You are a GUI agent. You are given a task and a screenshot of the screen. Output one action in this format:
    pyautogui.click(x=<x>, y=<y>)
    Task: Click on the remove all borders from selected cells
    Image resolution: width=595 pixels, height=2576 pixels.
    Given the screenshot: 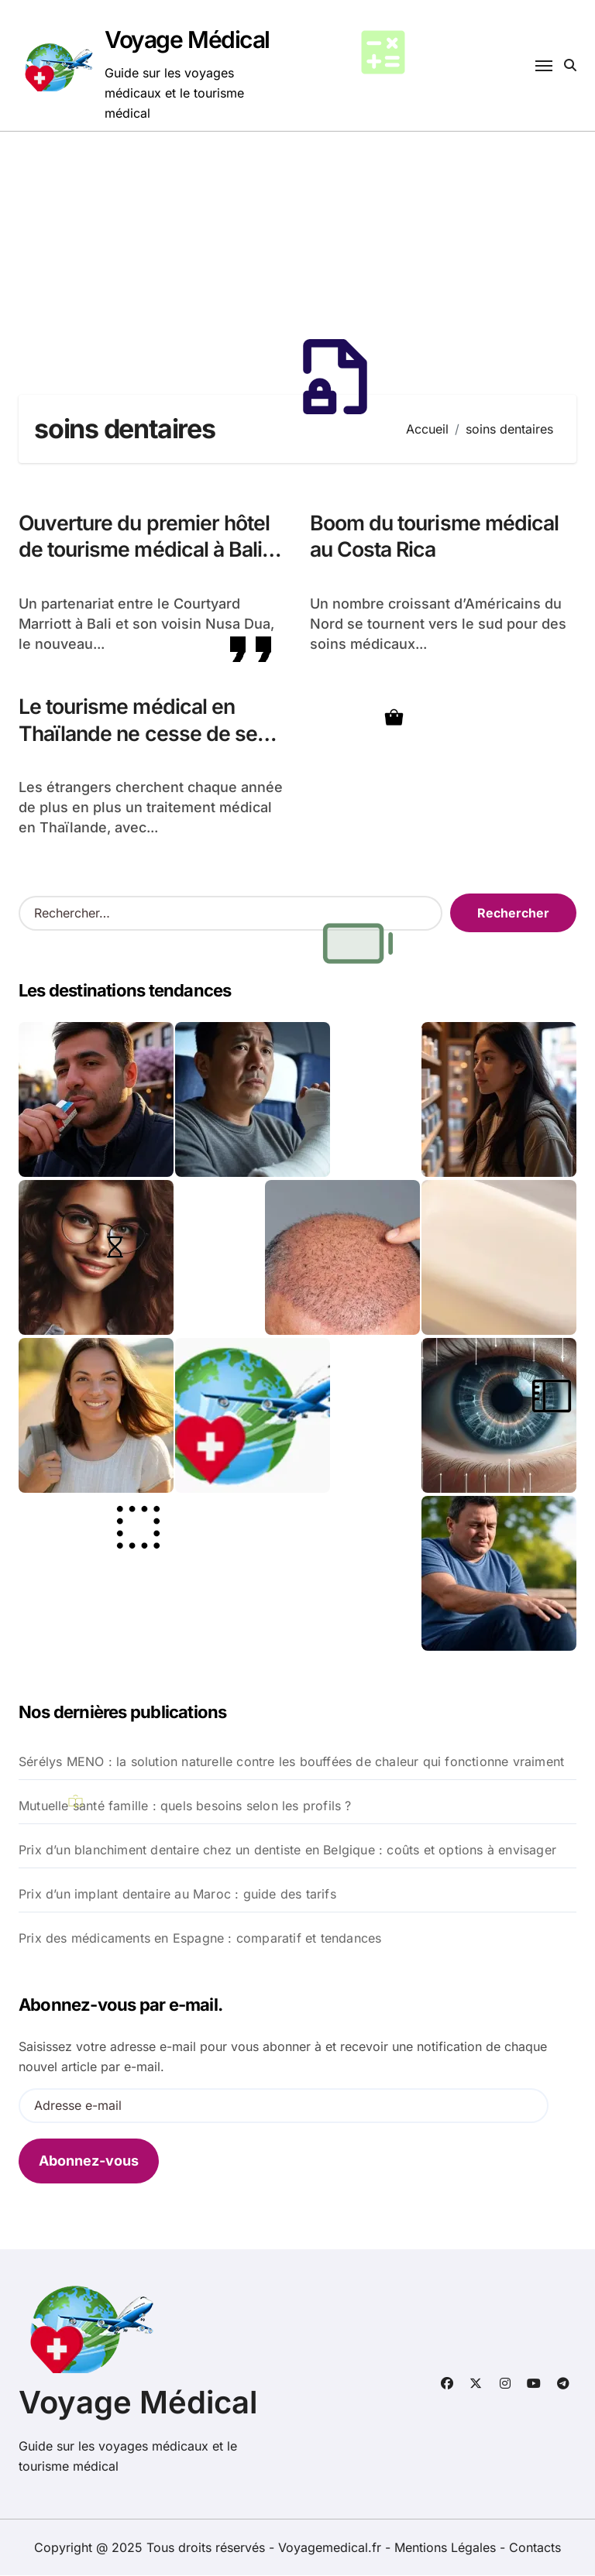 What is the action you would take?
    pyautogui.click(x=138, y=1527)
    